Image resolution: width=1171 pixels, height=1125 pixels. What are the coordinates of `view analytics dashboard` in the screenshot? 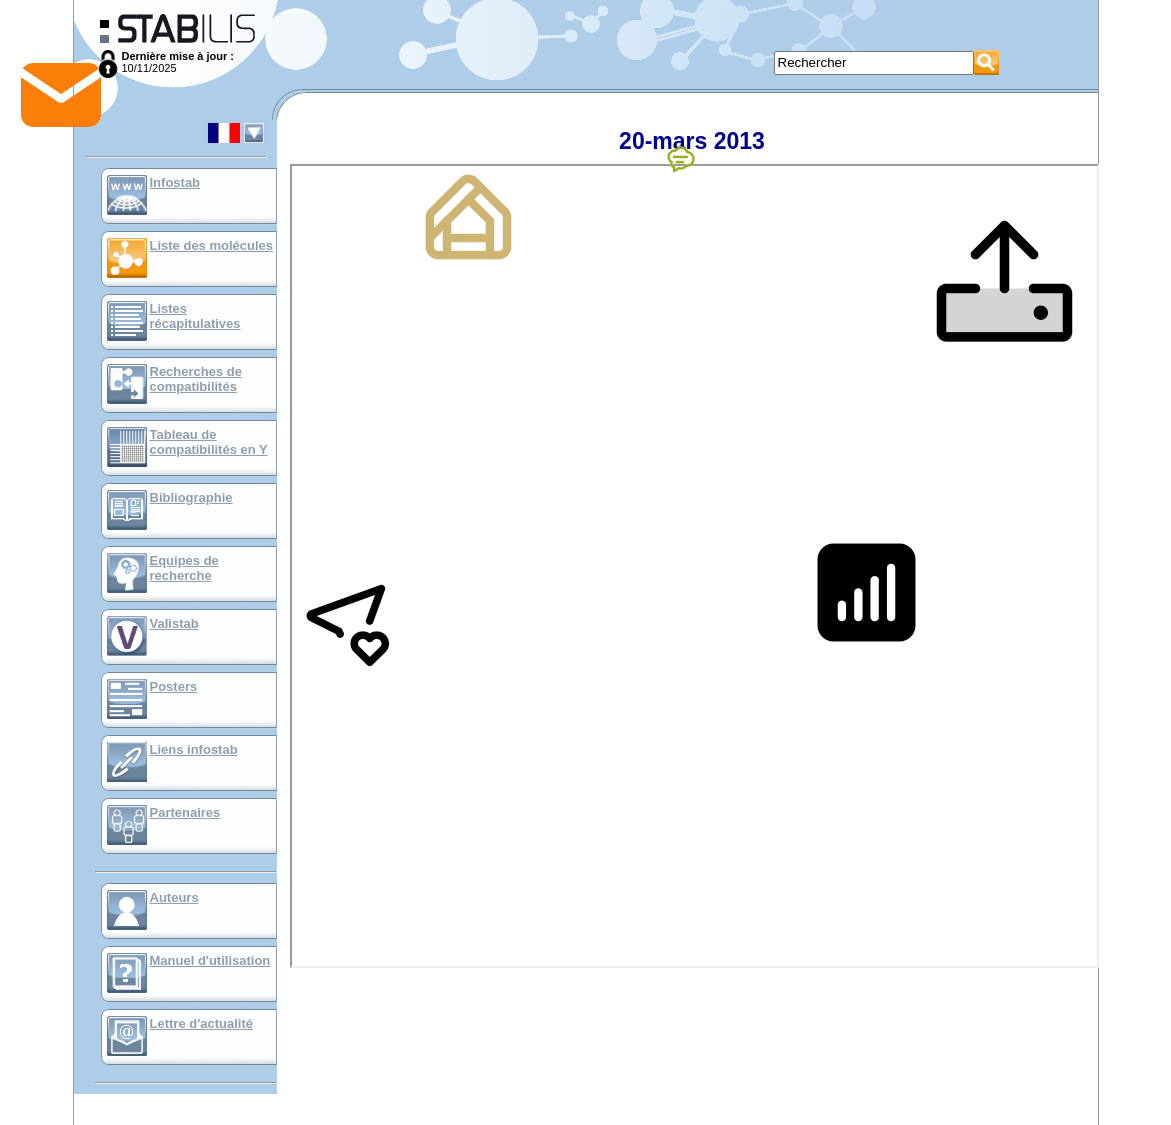 It's located at (866, 592).